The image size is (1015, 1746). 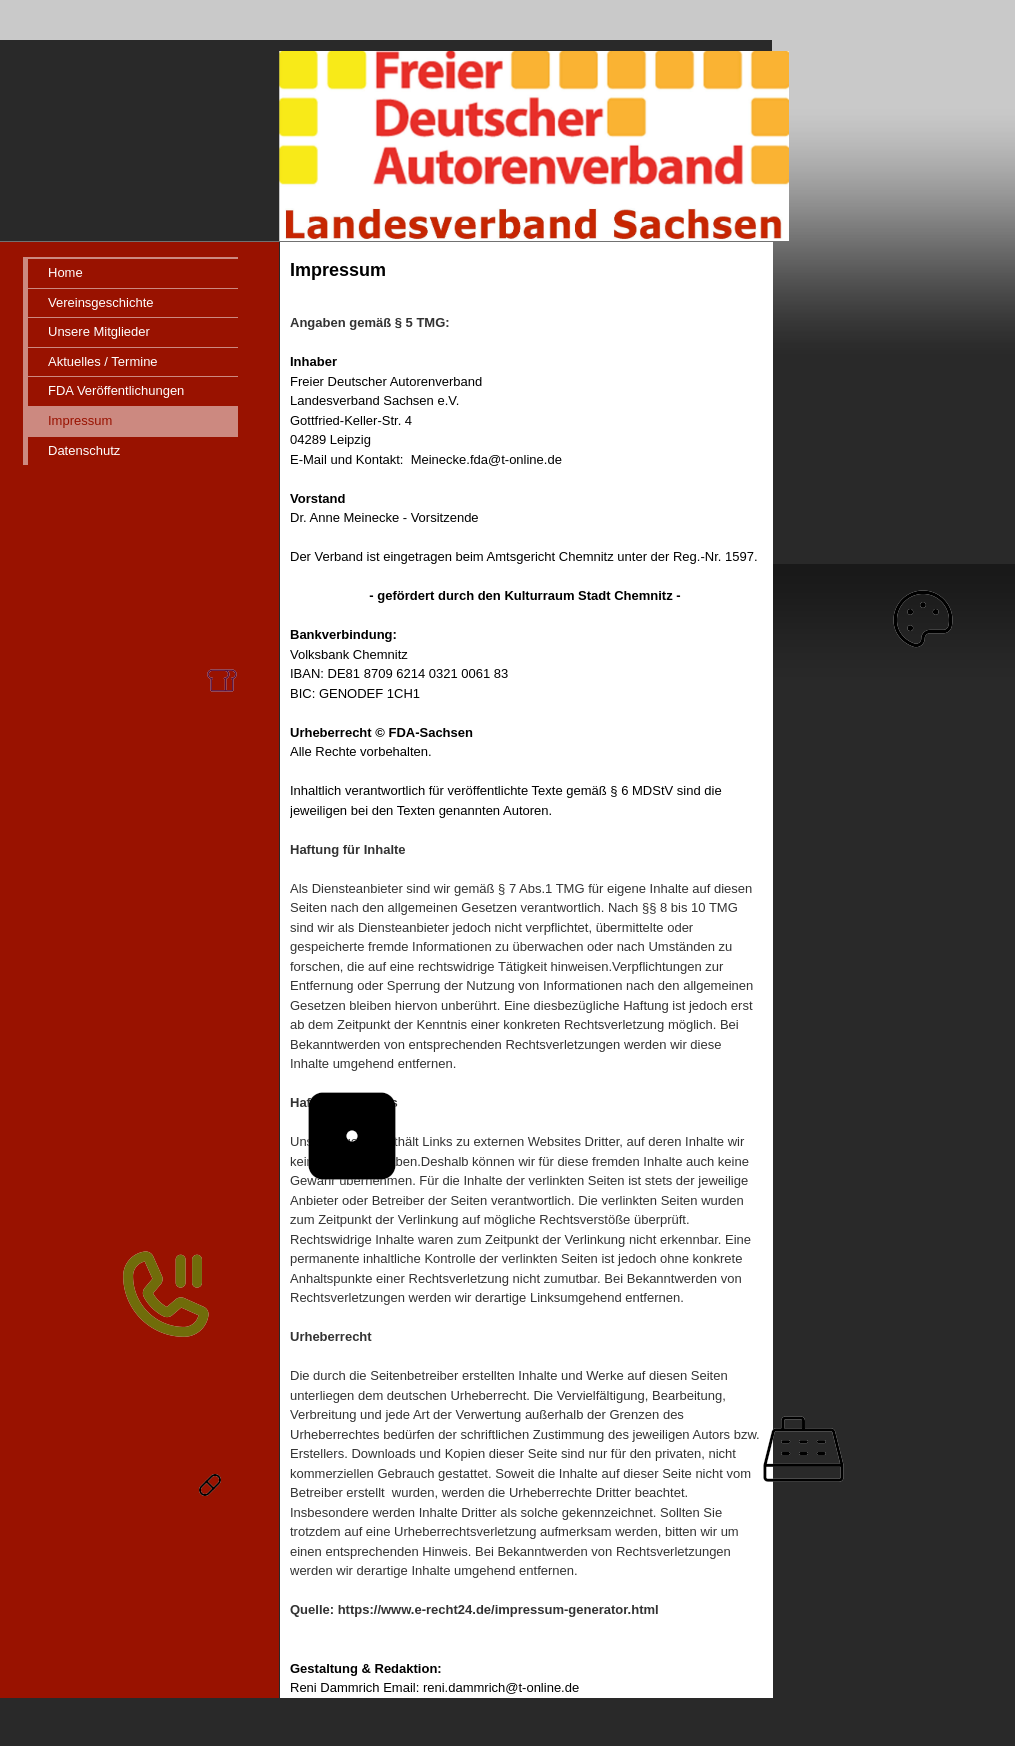 What do you see at coordinates (803, 1453) in the screenshot?
I see `access point of sale system` at bounding box center [803, 1453].